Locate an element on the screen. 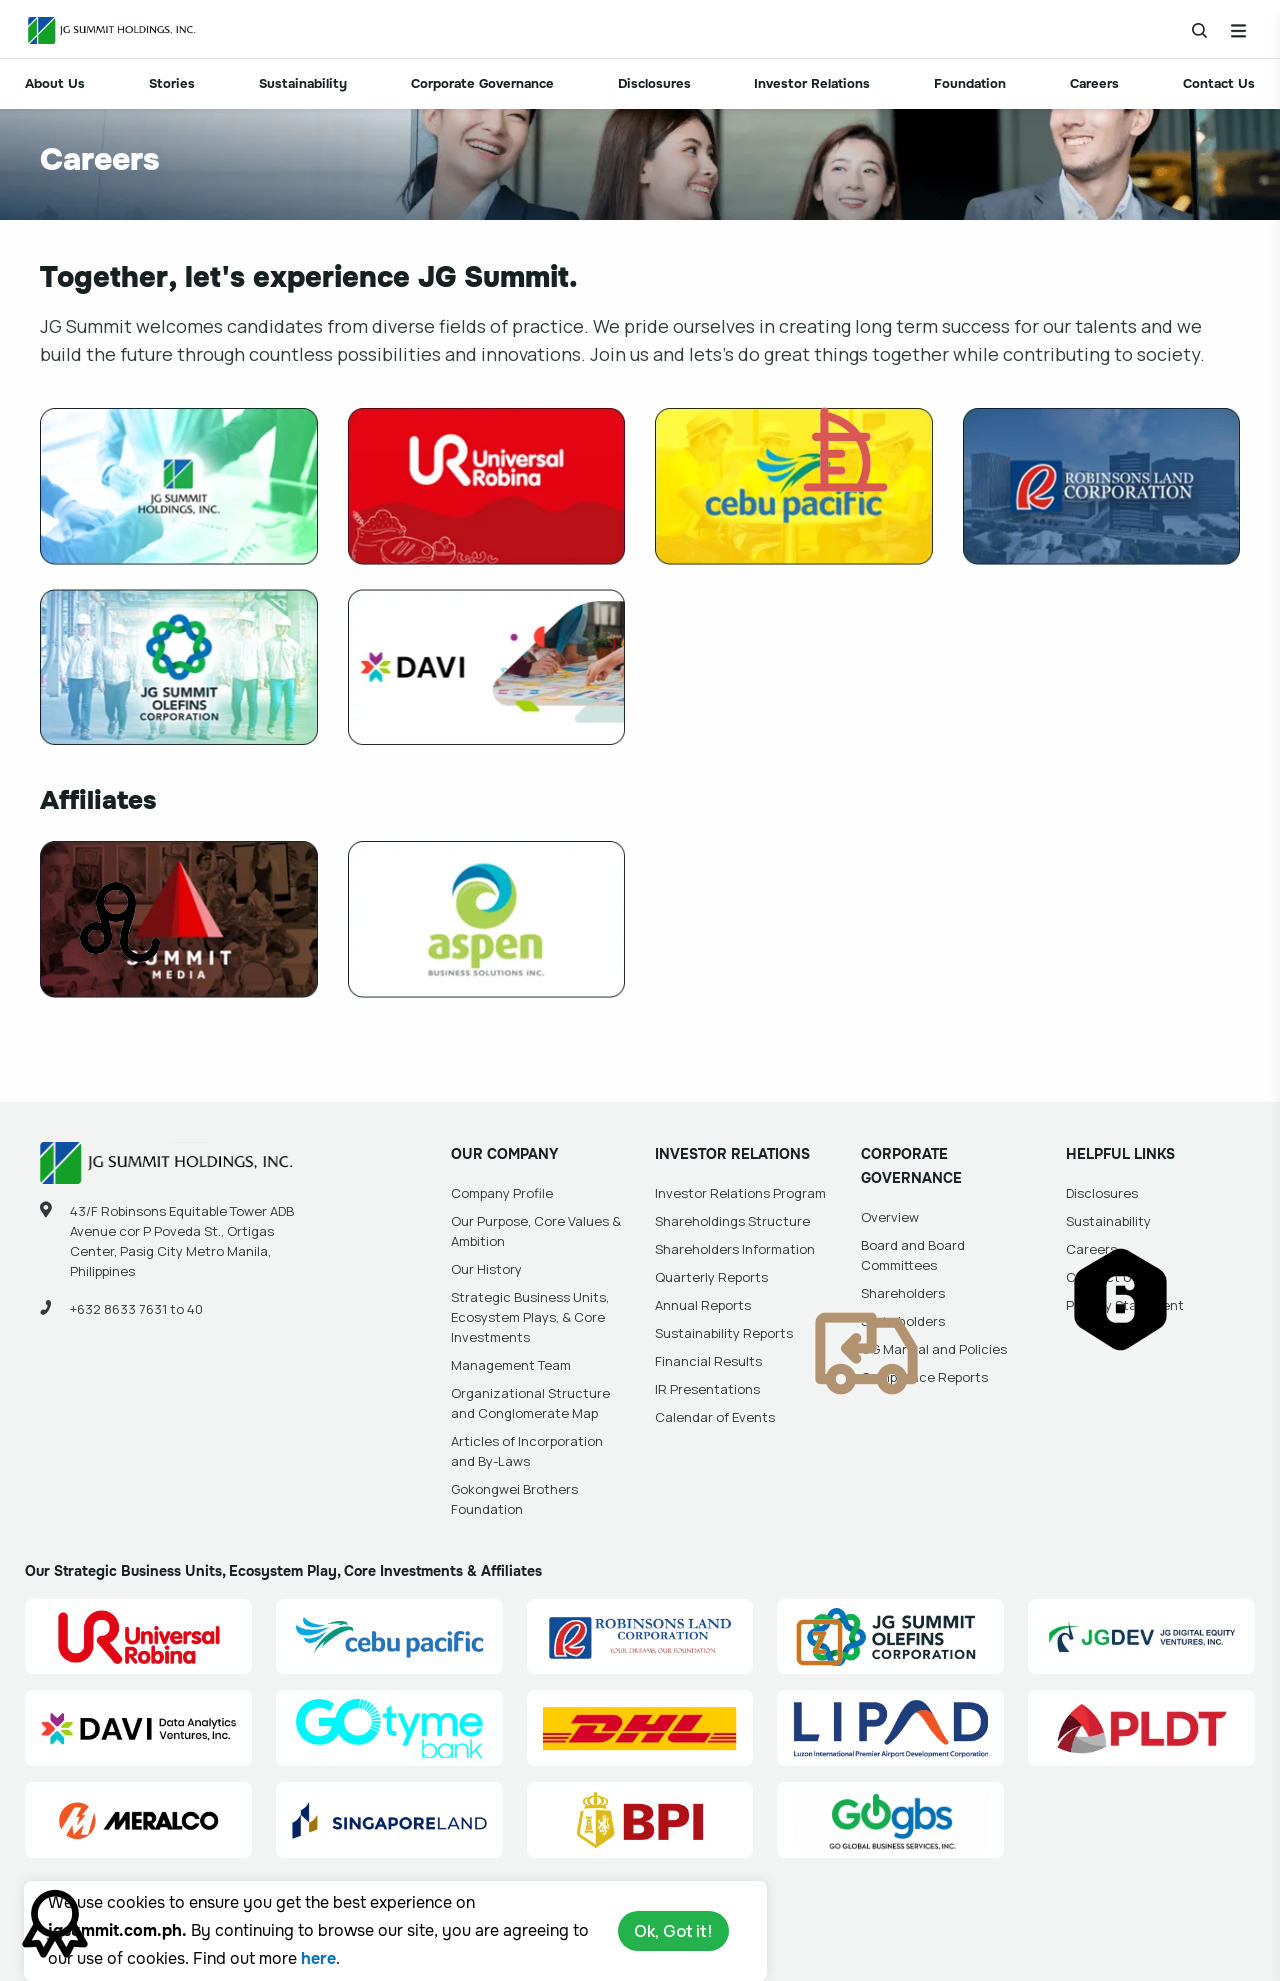 The image size is (1280, 1981). indicates step 6 in a multi-step process is located at coordinates (1120, 1299).